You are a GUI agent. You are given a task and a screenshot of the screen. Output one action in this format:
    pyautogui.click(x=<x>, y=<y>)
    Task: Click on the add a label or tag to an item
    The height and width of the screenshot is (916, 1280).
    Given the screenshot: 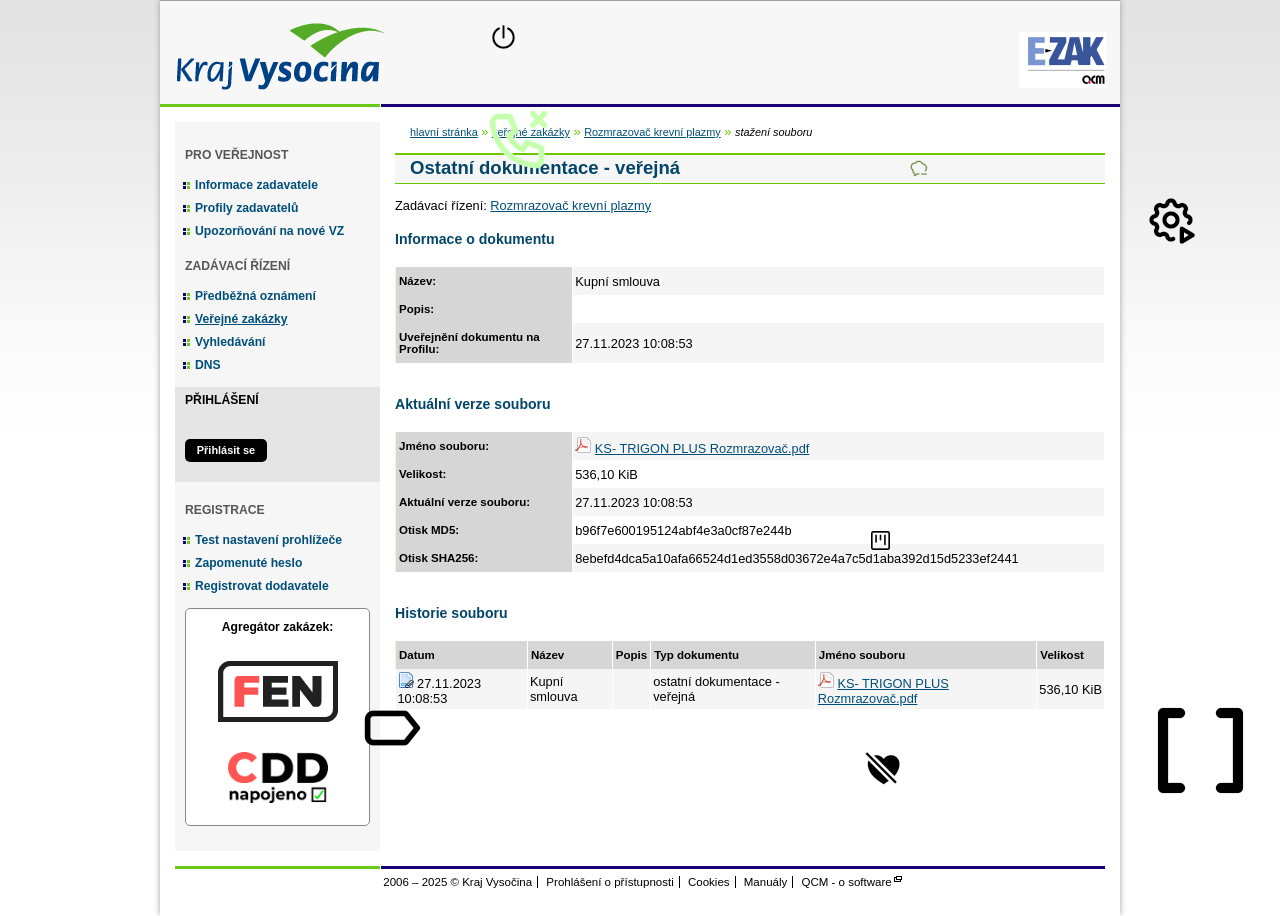 What is the action you would take?
    pyautogui.click(x=391, y=728)
    